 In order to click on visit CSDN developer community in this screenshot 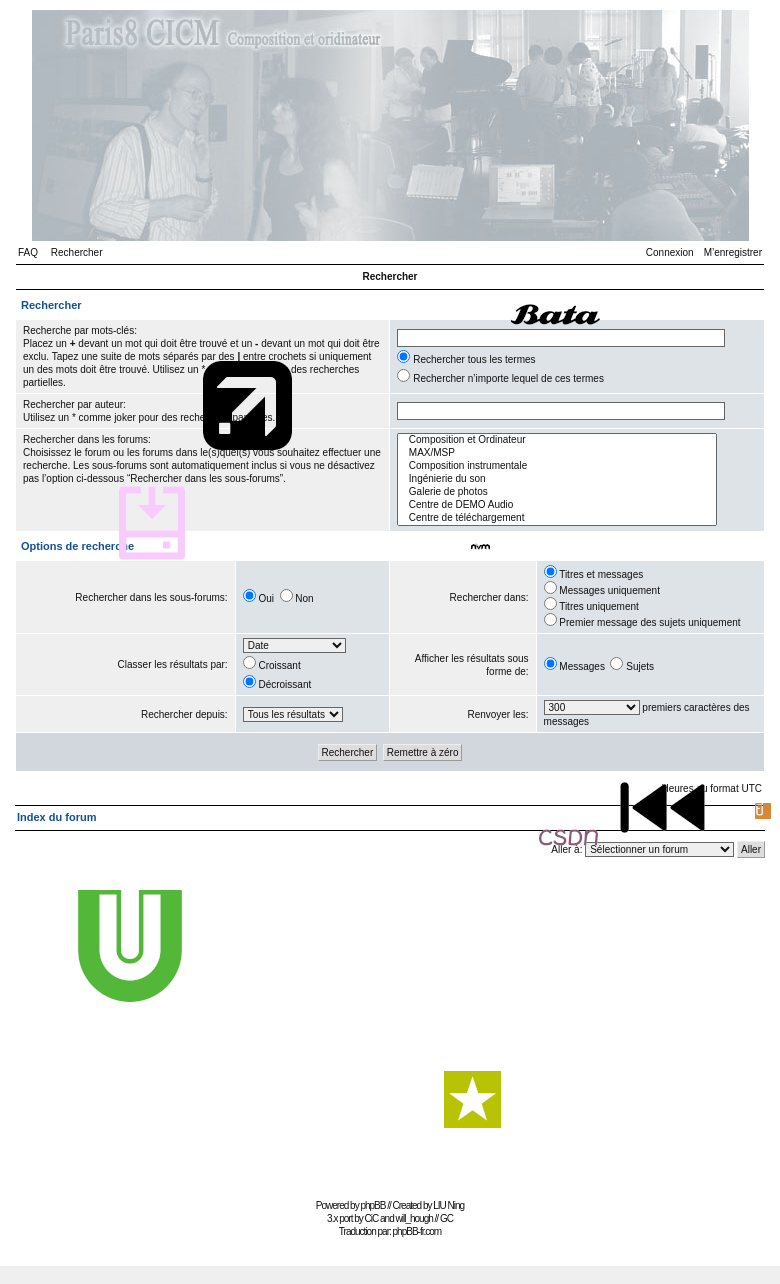, I will do `click(568, 837)`.